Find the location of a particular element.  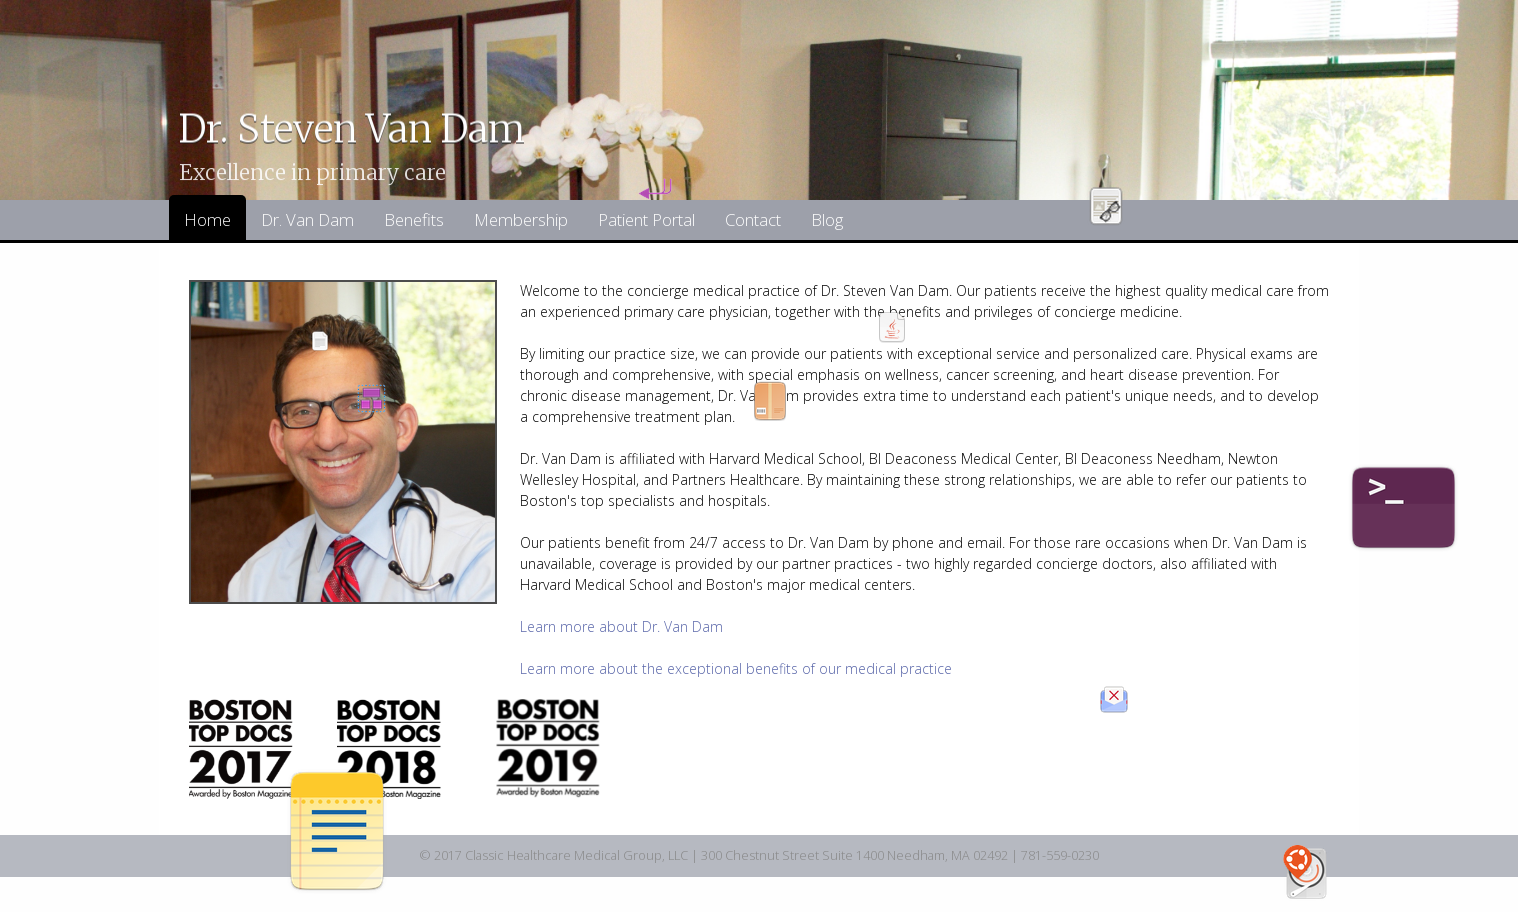

reply to all recipients in an email thread is located at coordinates (654, 186).